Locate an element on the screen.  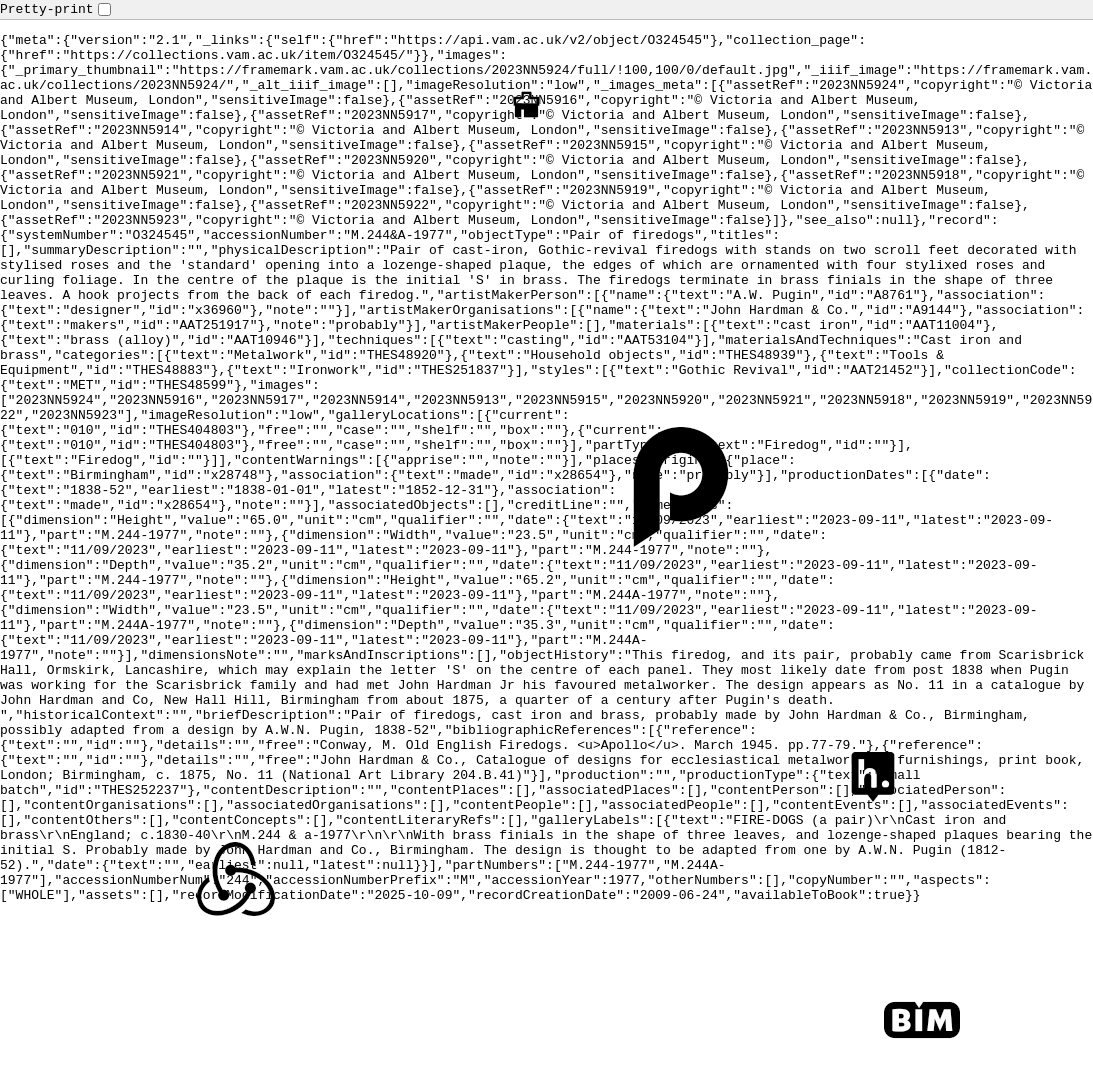
open the BIM store app is located at coordinates (922, 1020).